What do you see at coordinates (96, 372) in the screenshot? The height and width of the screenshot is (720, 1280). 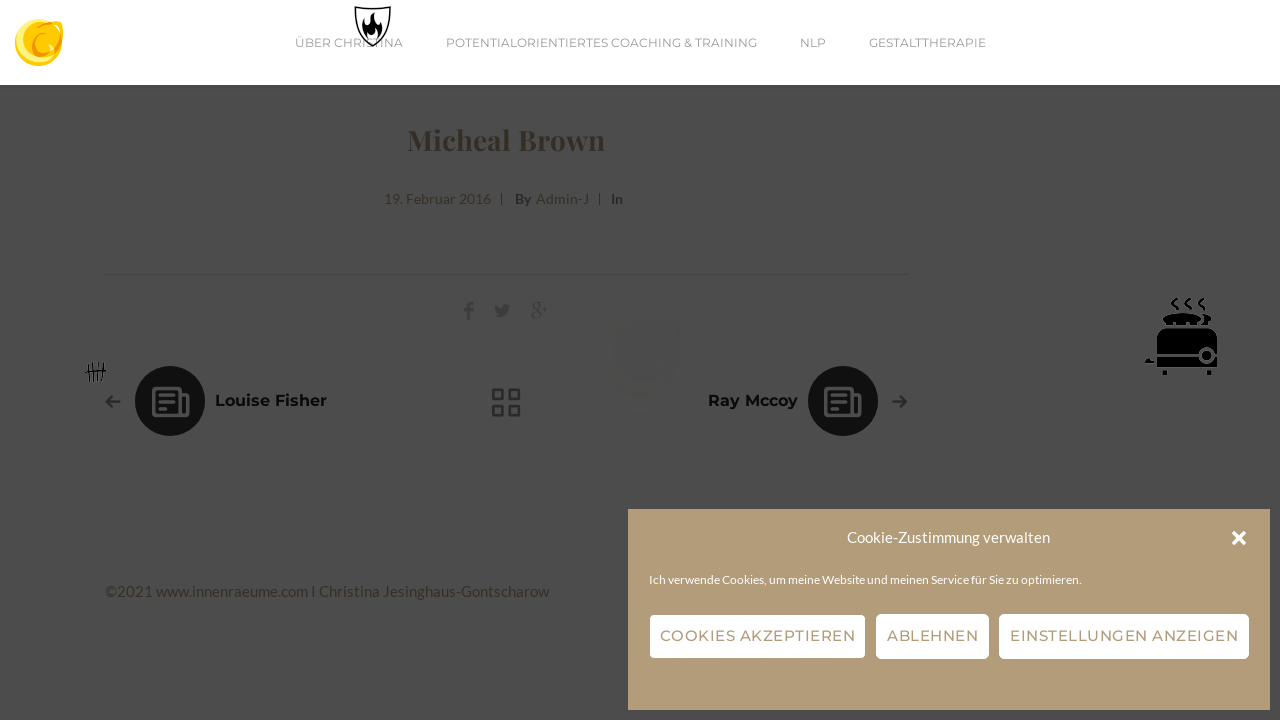 I see `indicates a count of five items or points` at bounding box center [96, 372].